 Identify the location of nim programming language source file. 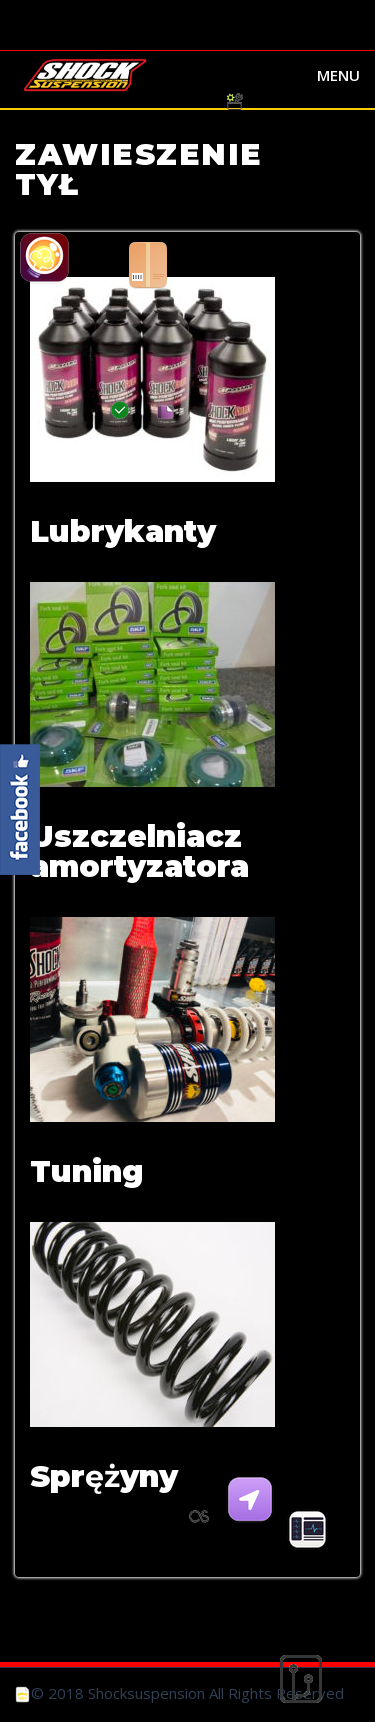
(22, 1694).